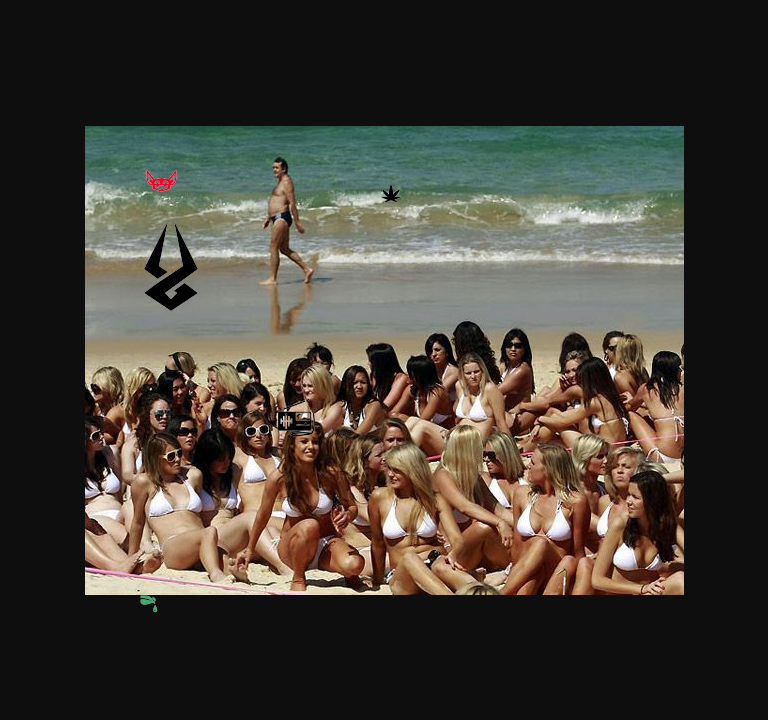 The height and width of the screenshot is (720, 768). I want to click on indicates moisture or humidity level, so click(149, 604).